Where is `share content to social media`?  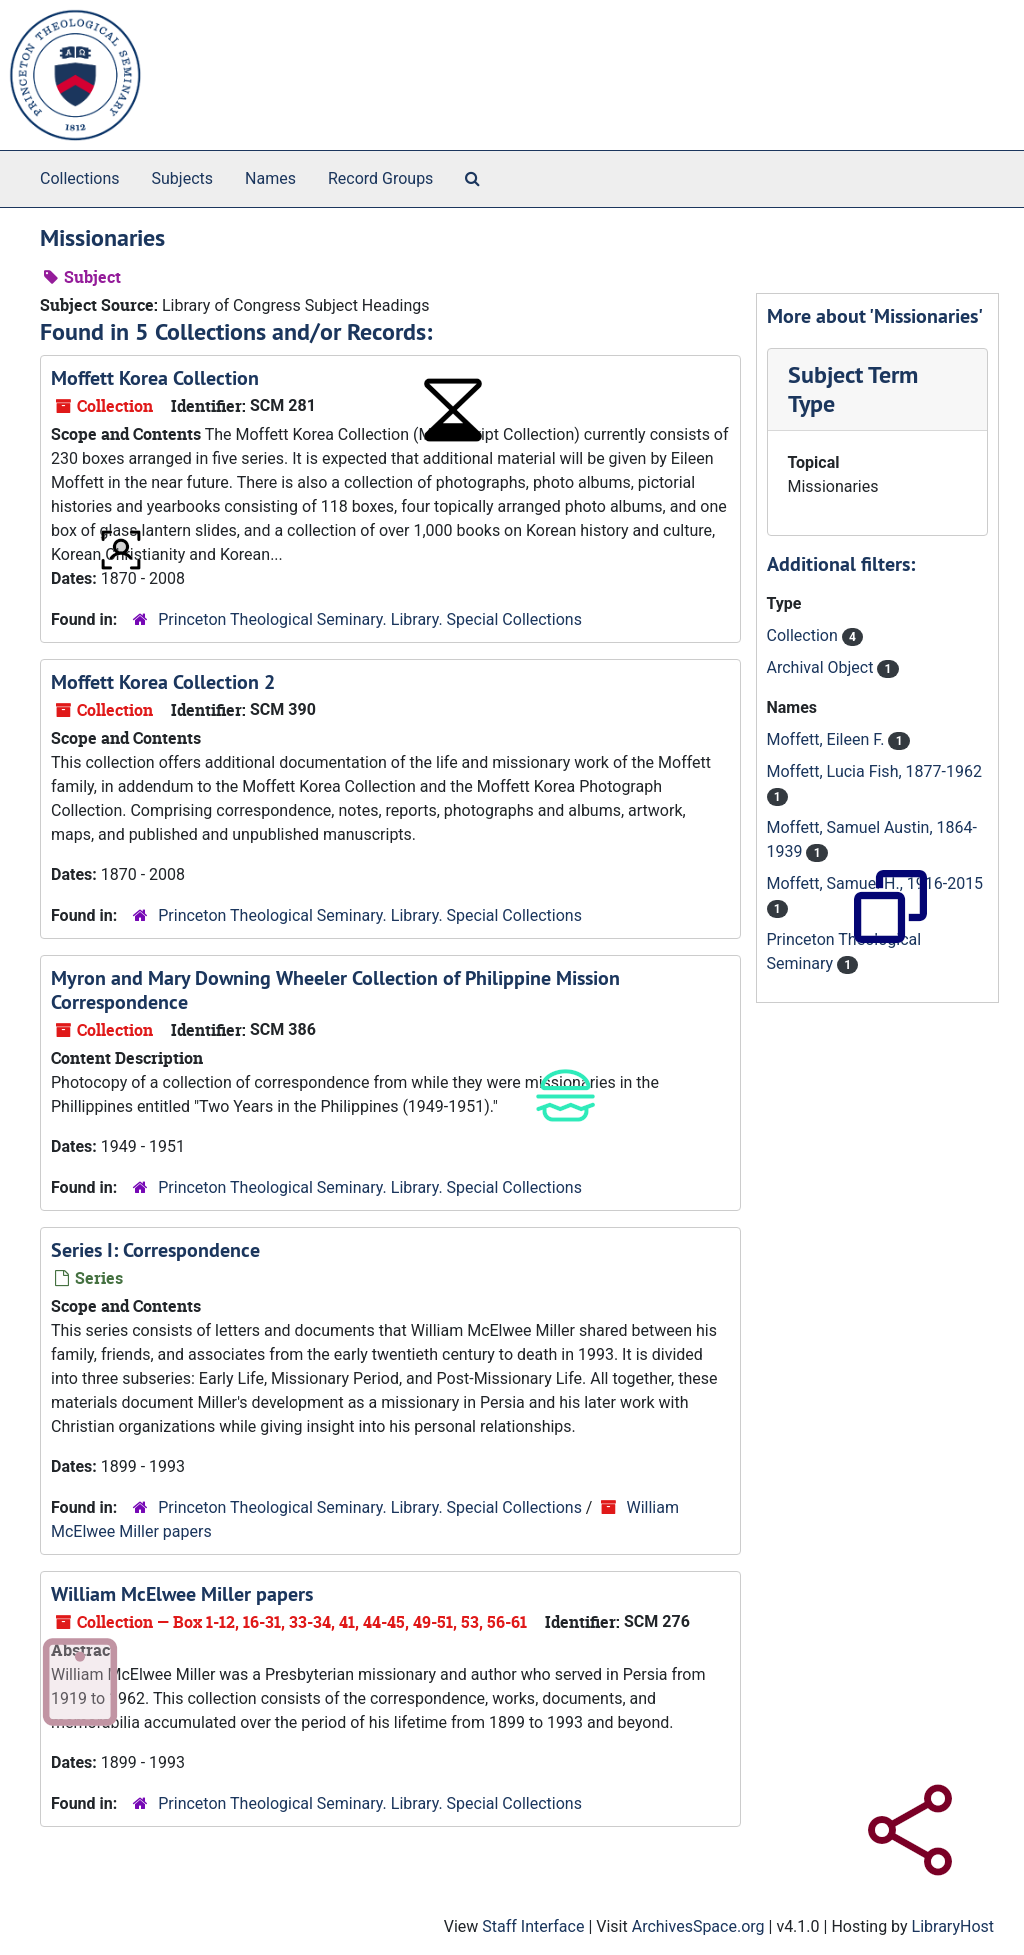
share content to social media is located at coordinates (910, 1830).